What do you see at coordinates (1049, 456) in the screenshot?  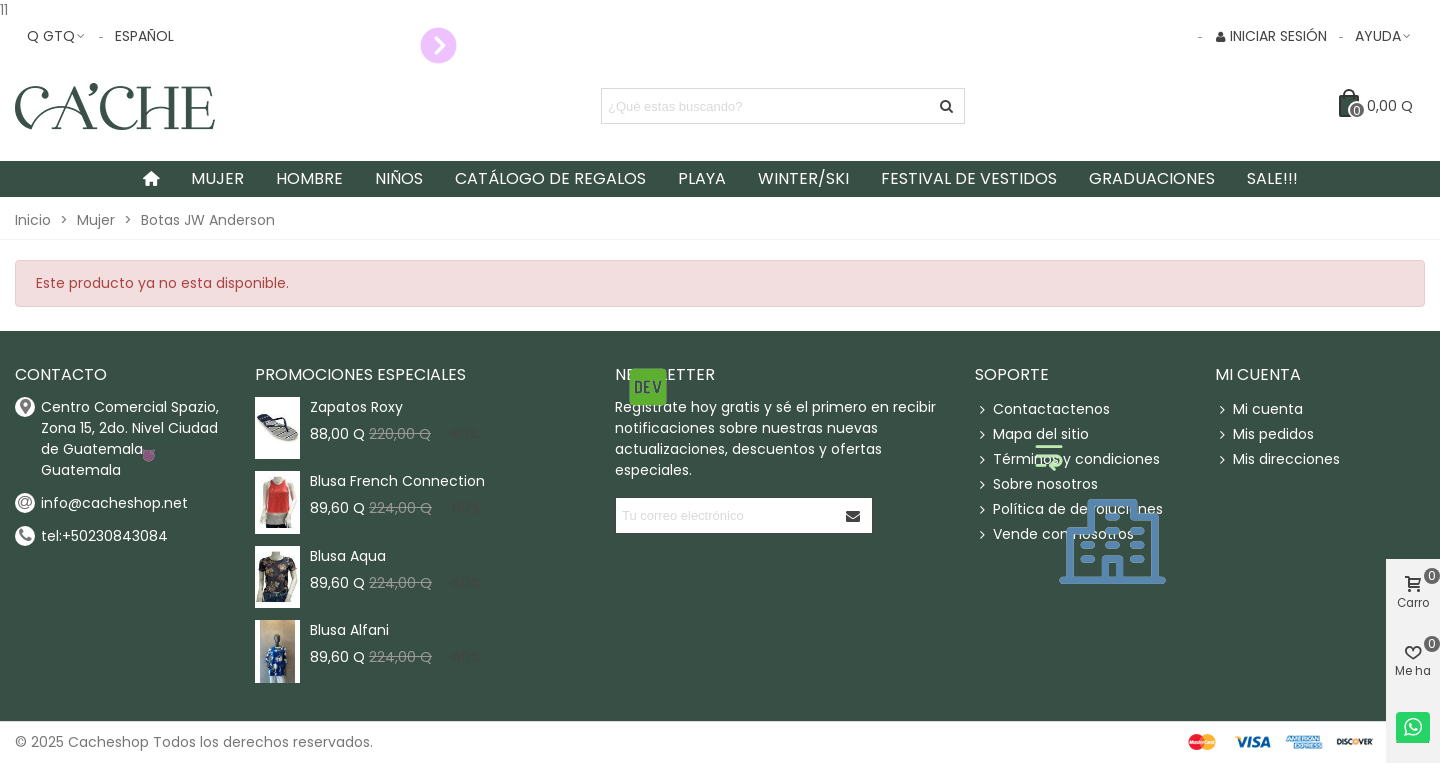 I see `toggle text wrapping in a document or code editor` at bounding box center [1049, 456].